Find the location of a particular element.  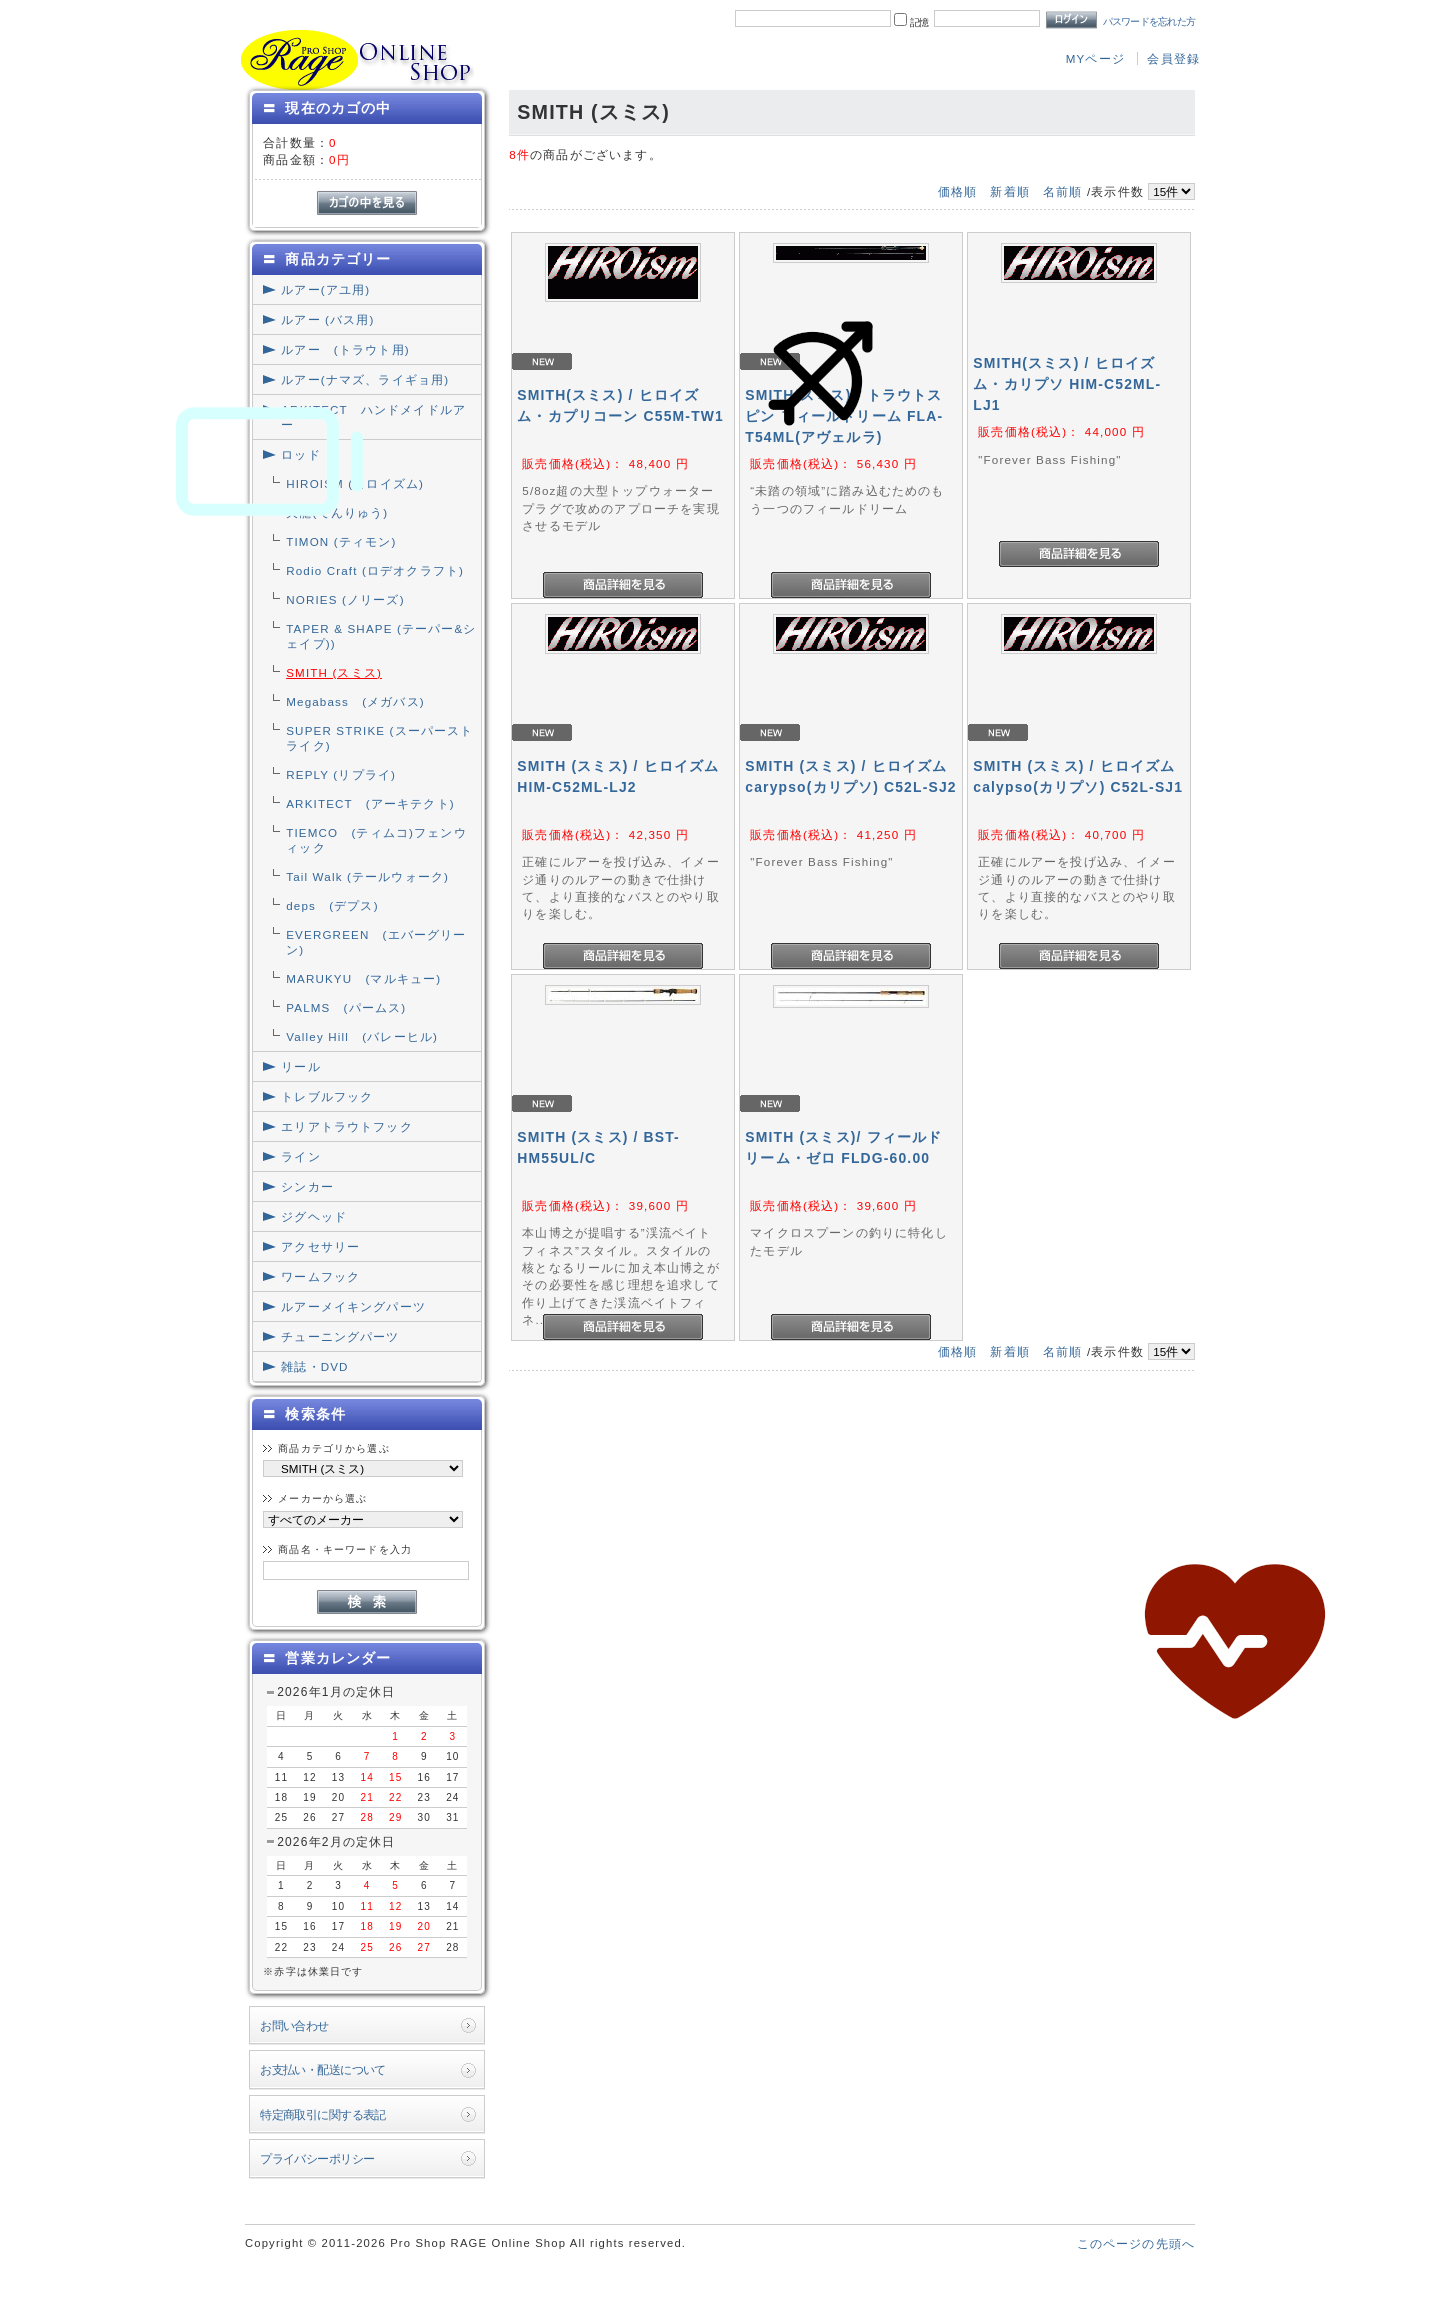

view health or fitness data is located at coordinates (1235, 1635).